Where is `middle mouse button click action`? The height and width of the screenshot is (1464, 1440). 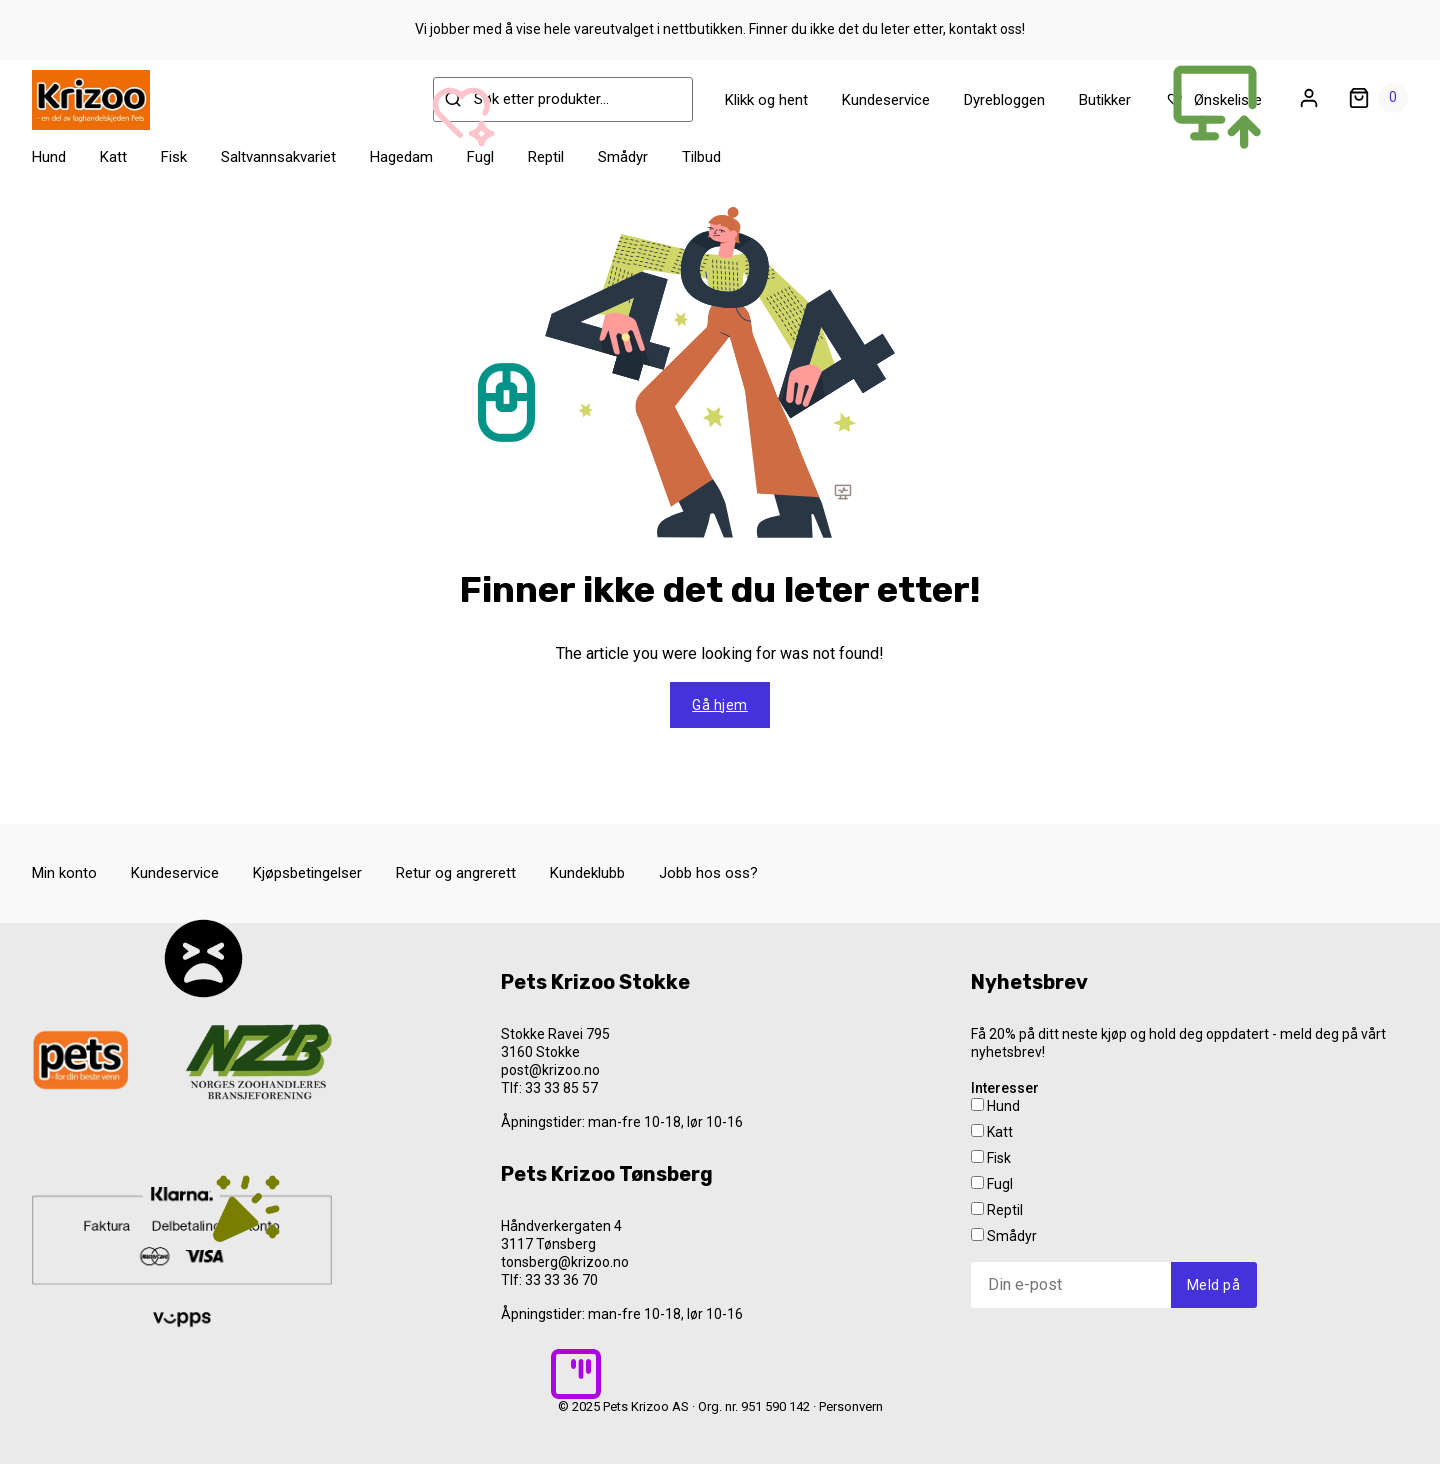
middle mouse button click action is located at coordinates (506, 402).